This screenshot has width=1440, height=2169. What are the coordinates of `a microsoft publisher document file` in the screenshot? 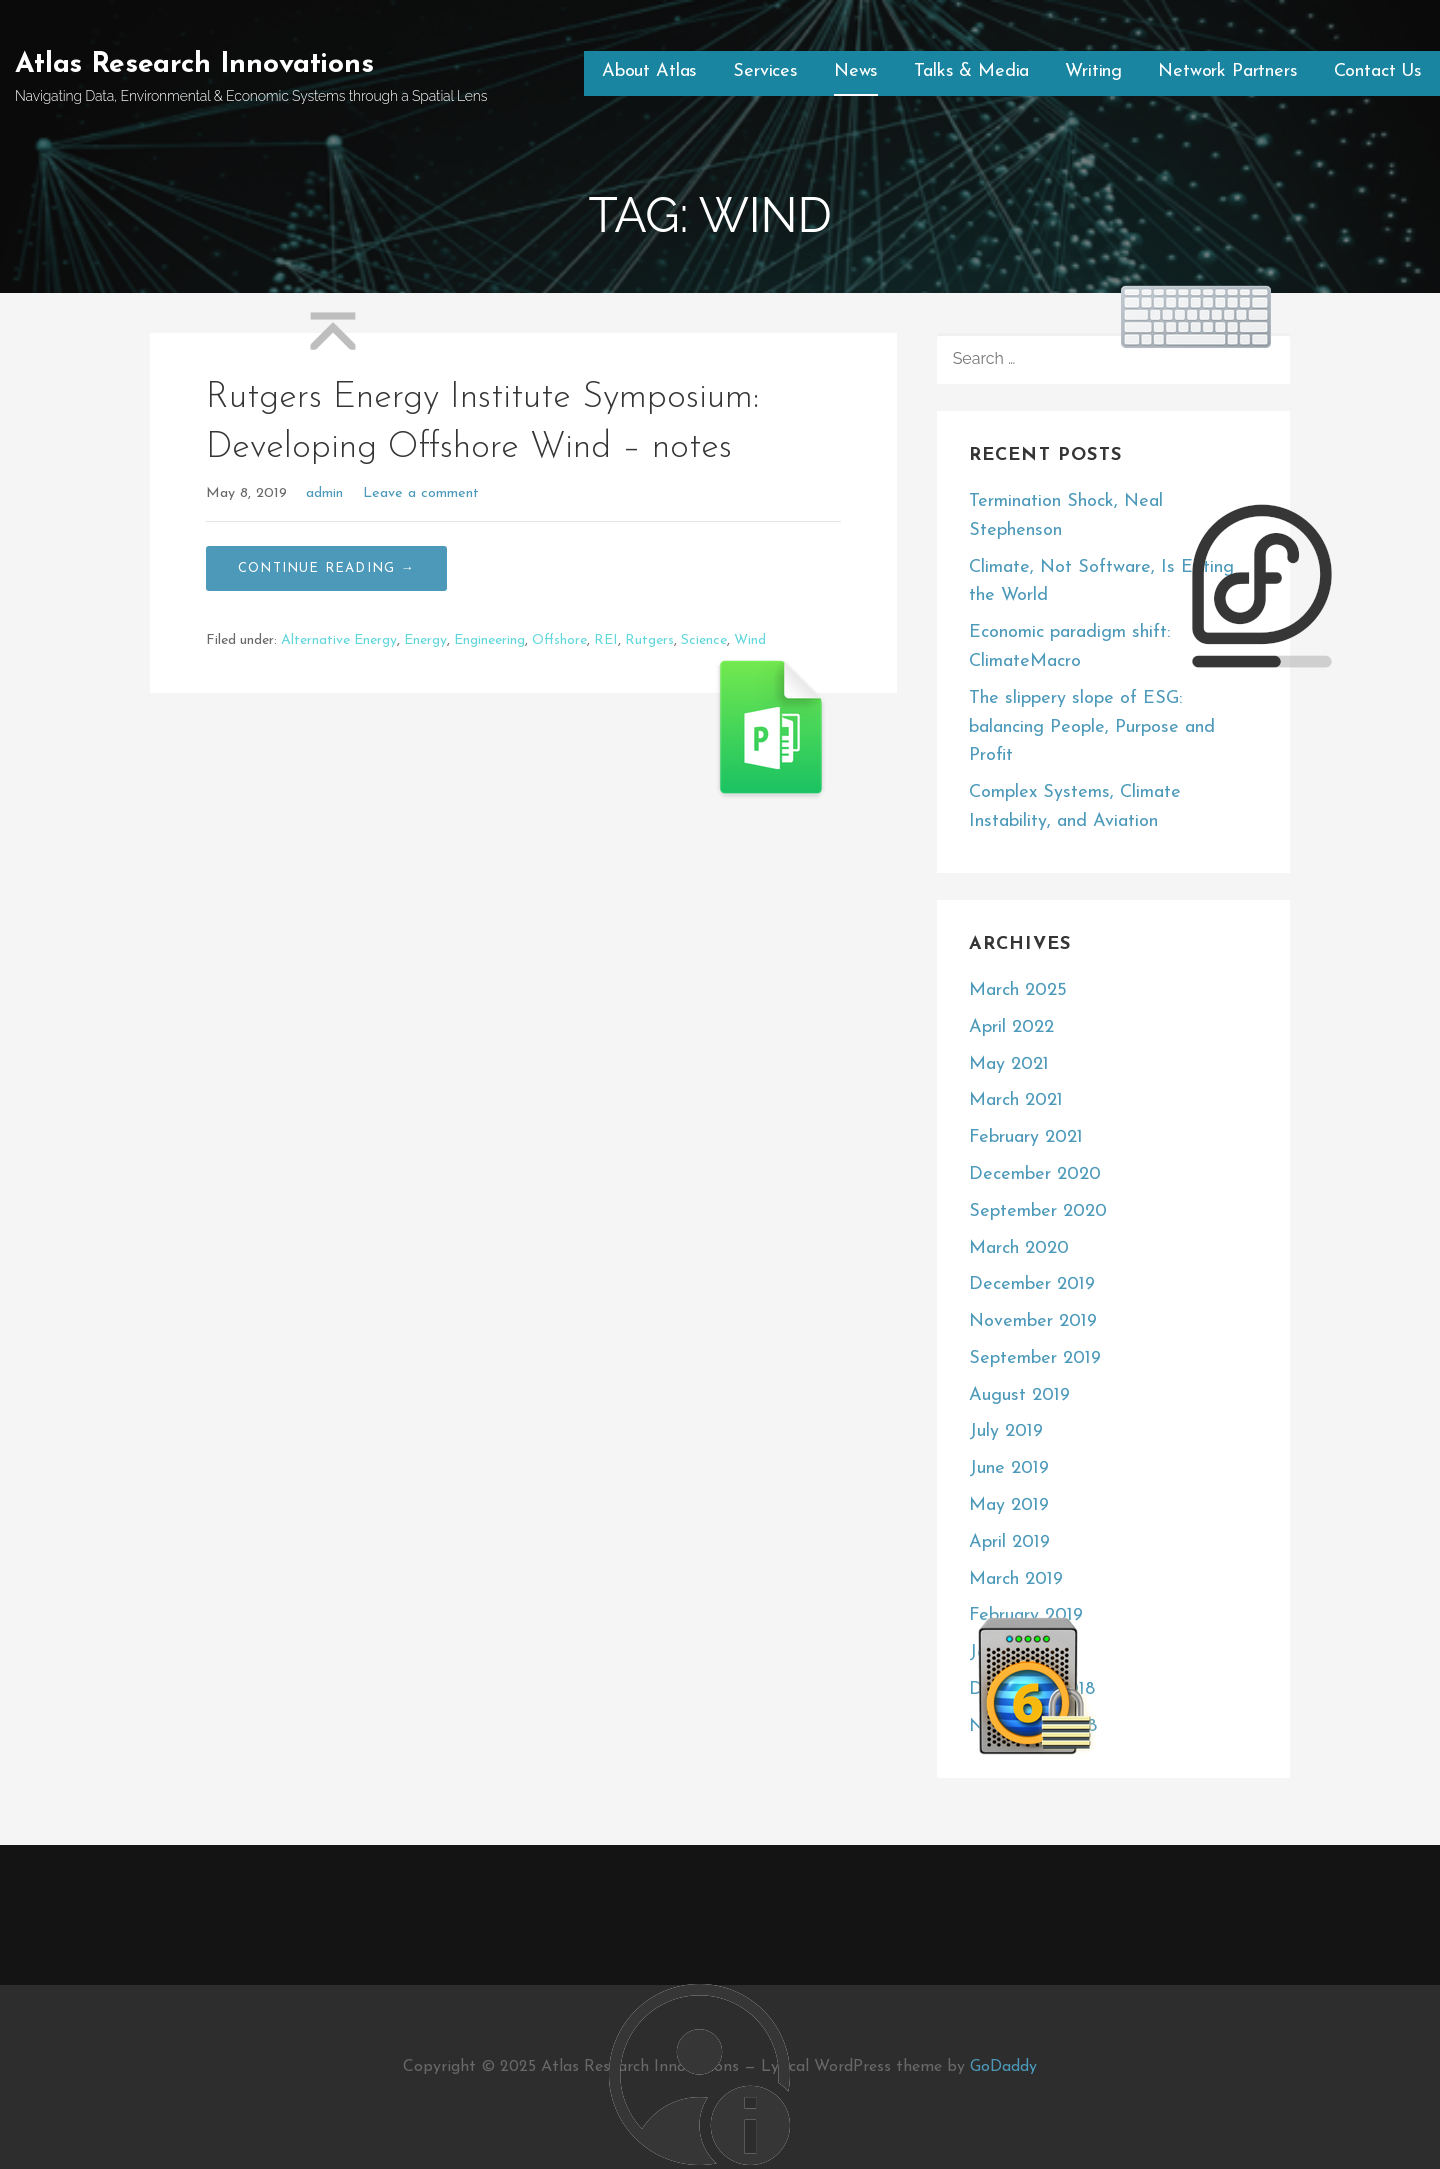 It's located at (771, 727).